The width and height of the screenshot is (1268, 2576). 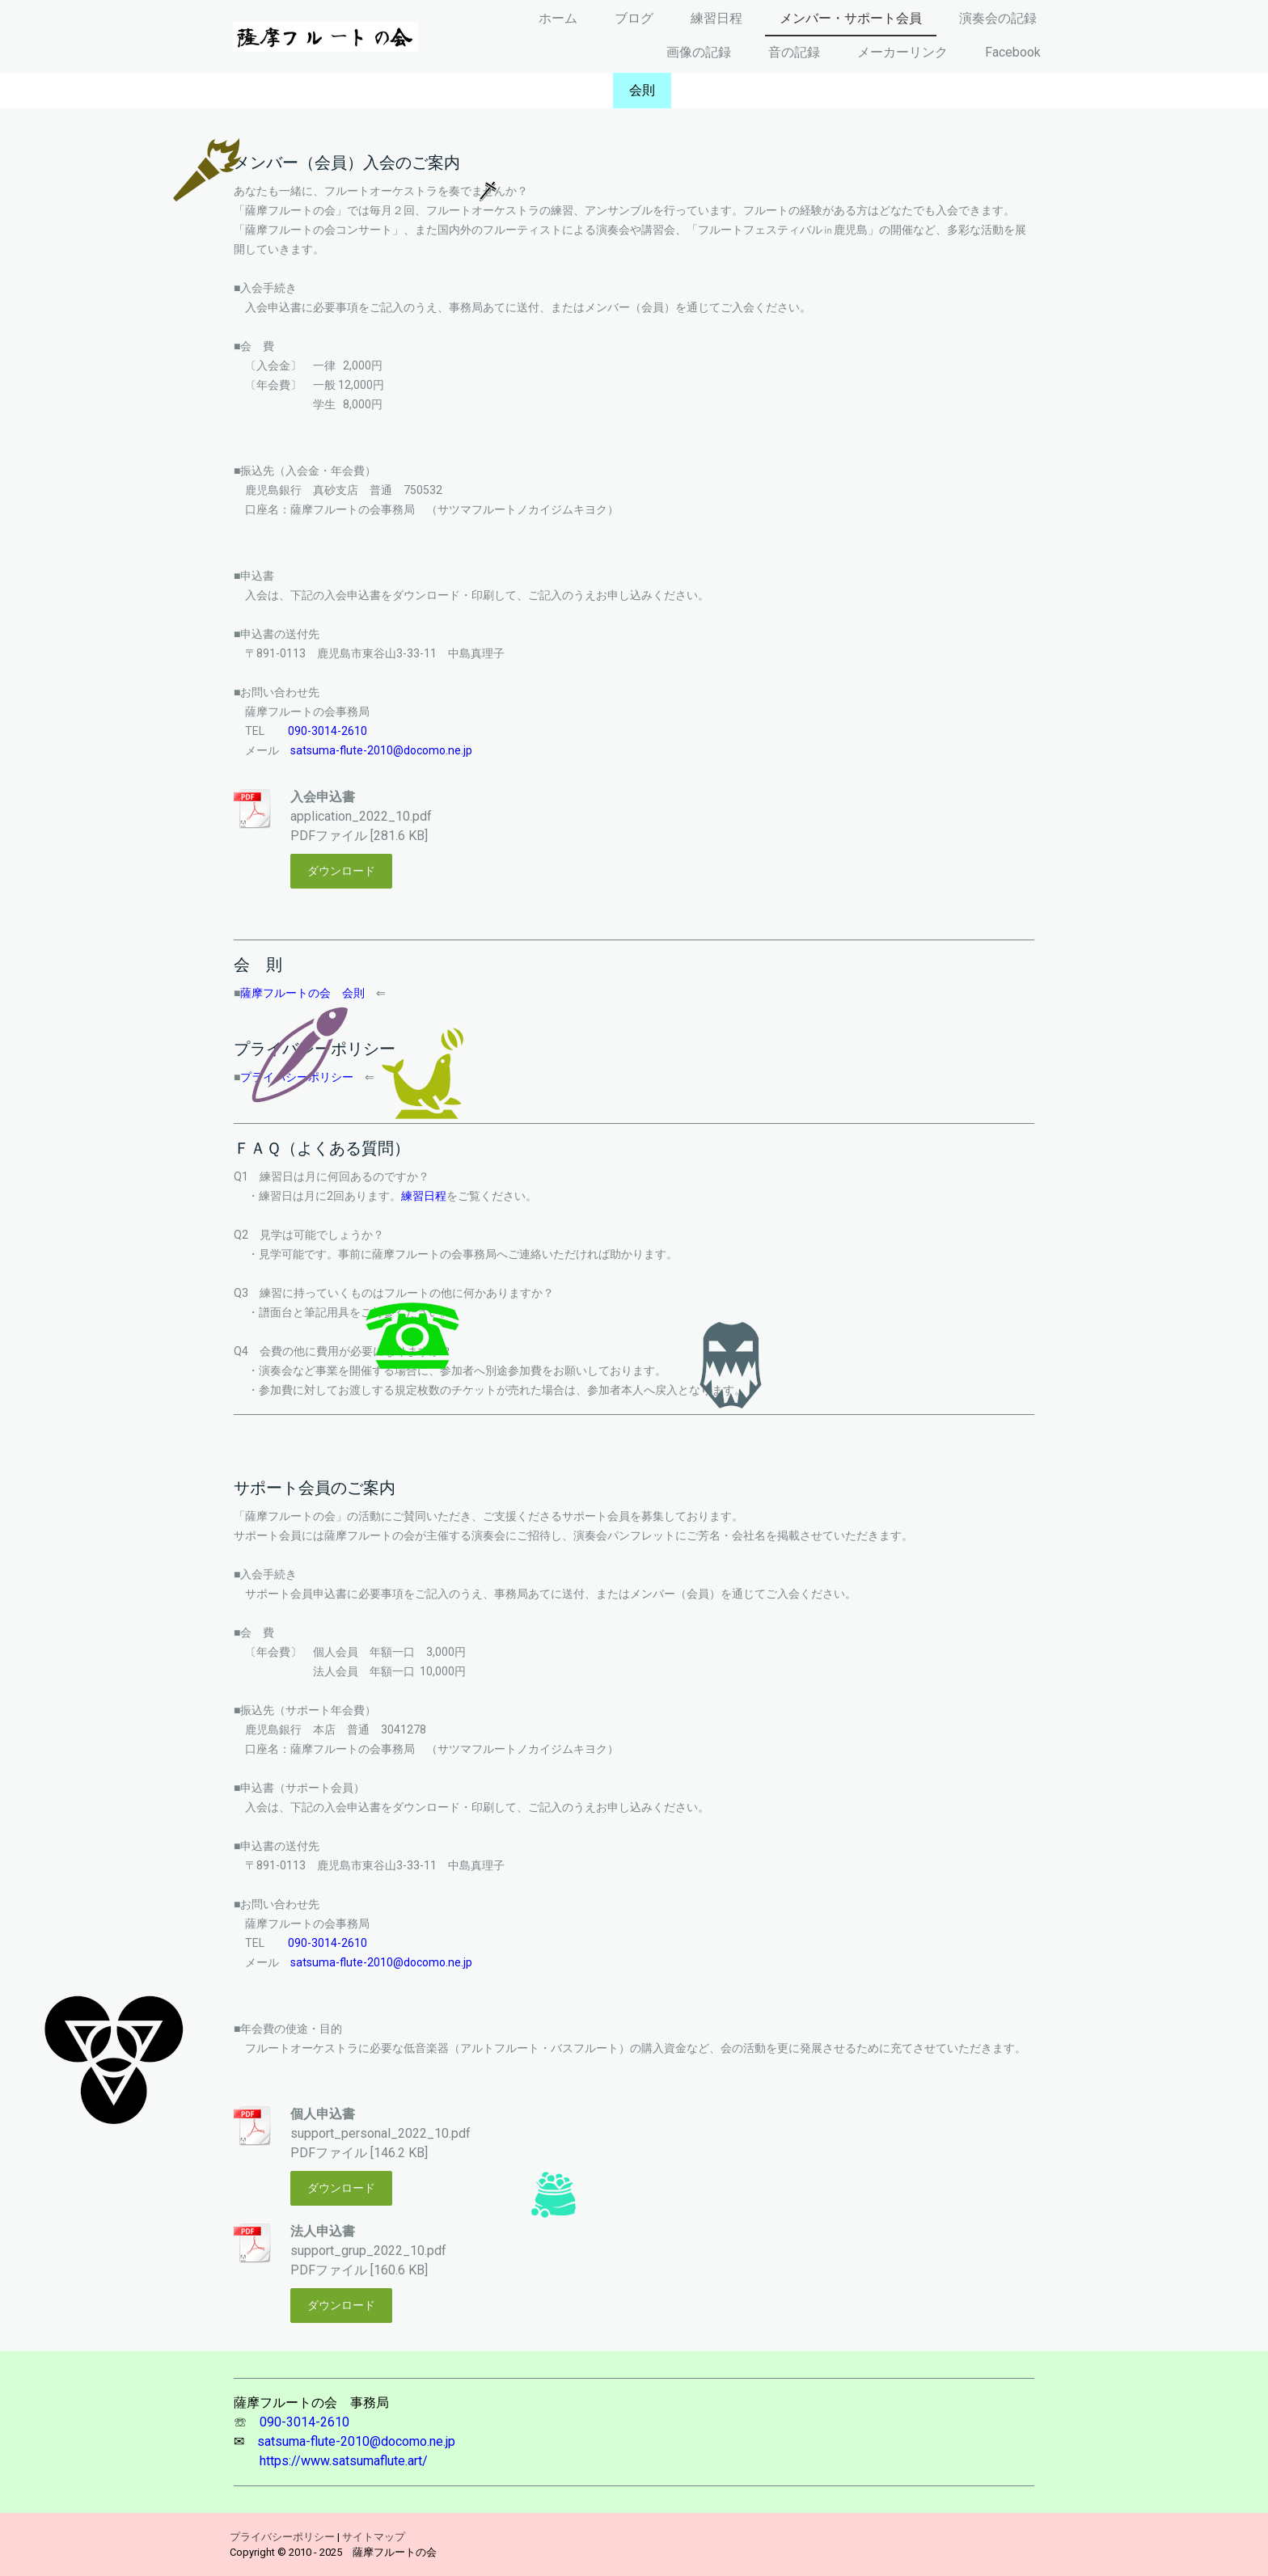 I want to click on indicates early stage or growth phase in a game, so click(x=300, y=1053).